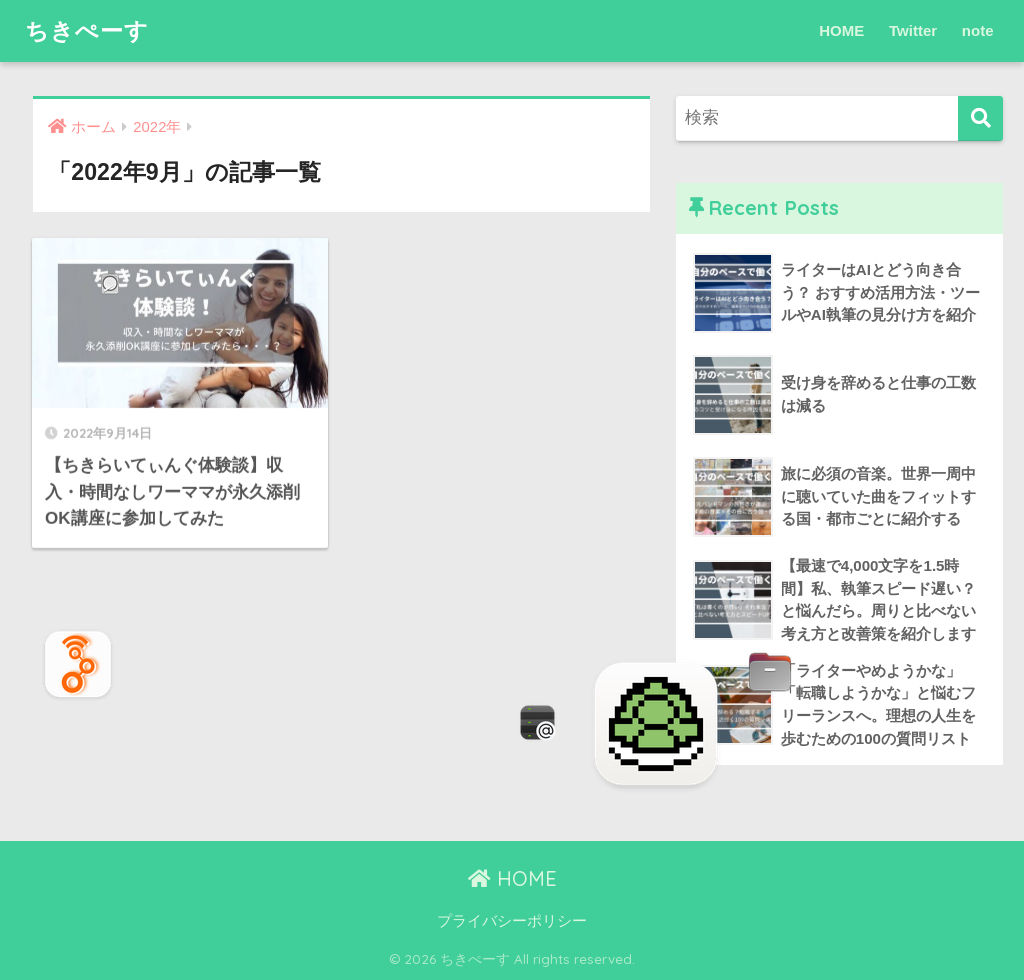 This screenshot has width=1024, height=980. I want to click on open the files application, so click(770, 672).